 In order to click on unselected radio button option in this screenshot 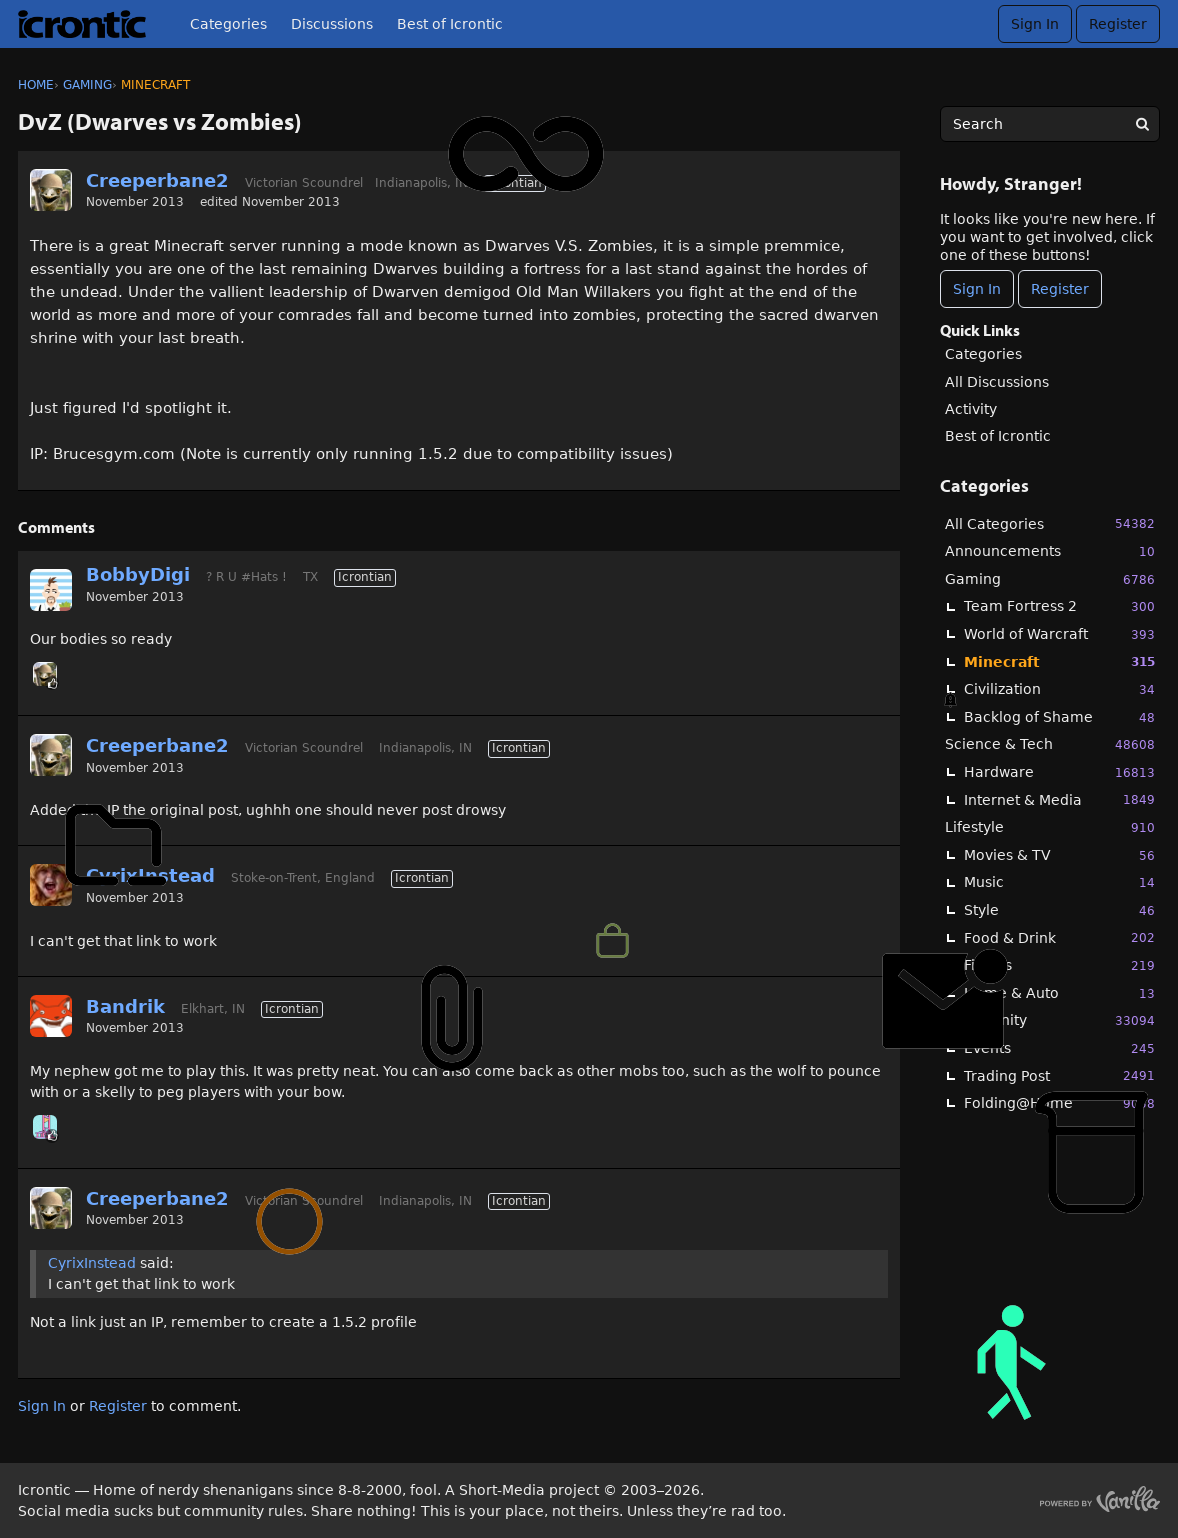, I will do `click(289, 1221)`.